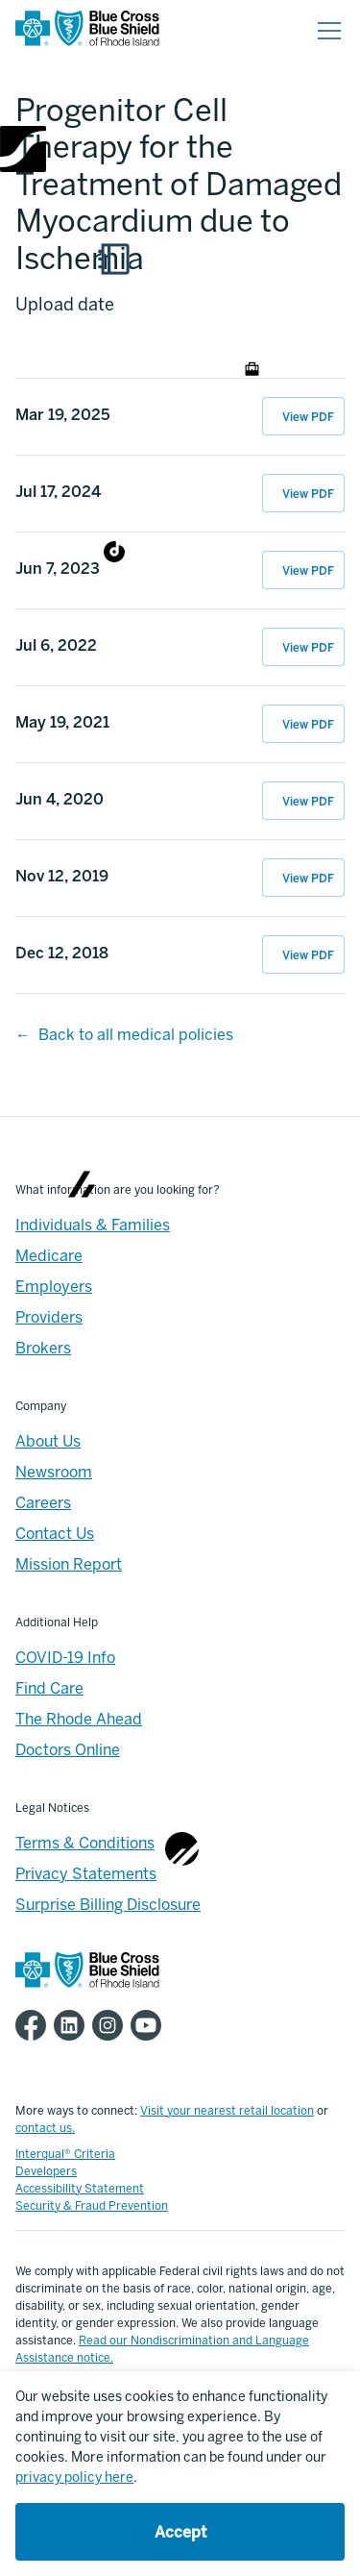  What do you see at coordinates (181, 1848) in the screenshot?
I see `planetscale database platform logo` at bounding box center [181, 1848].